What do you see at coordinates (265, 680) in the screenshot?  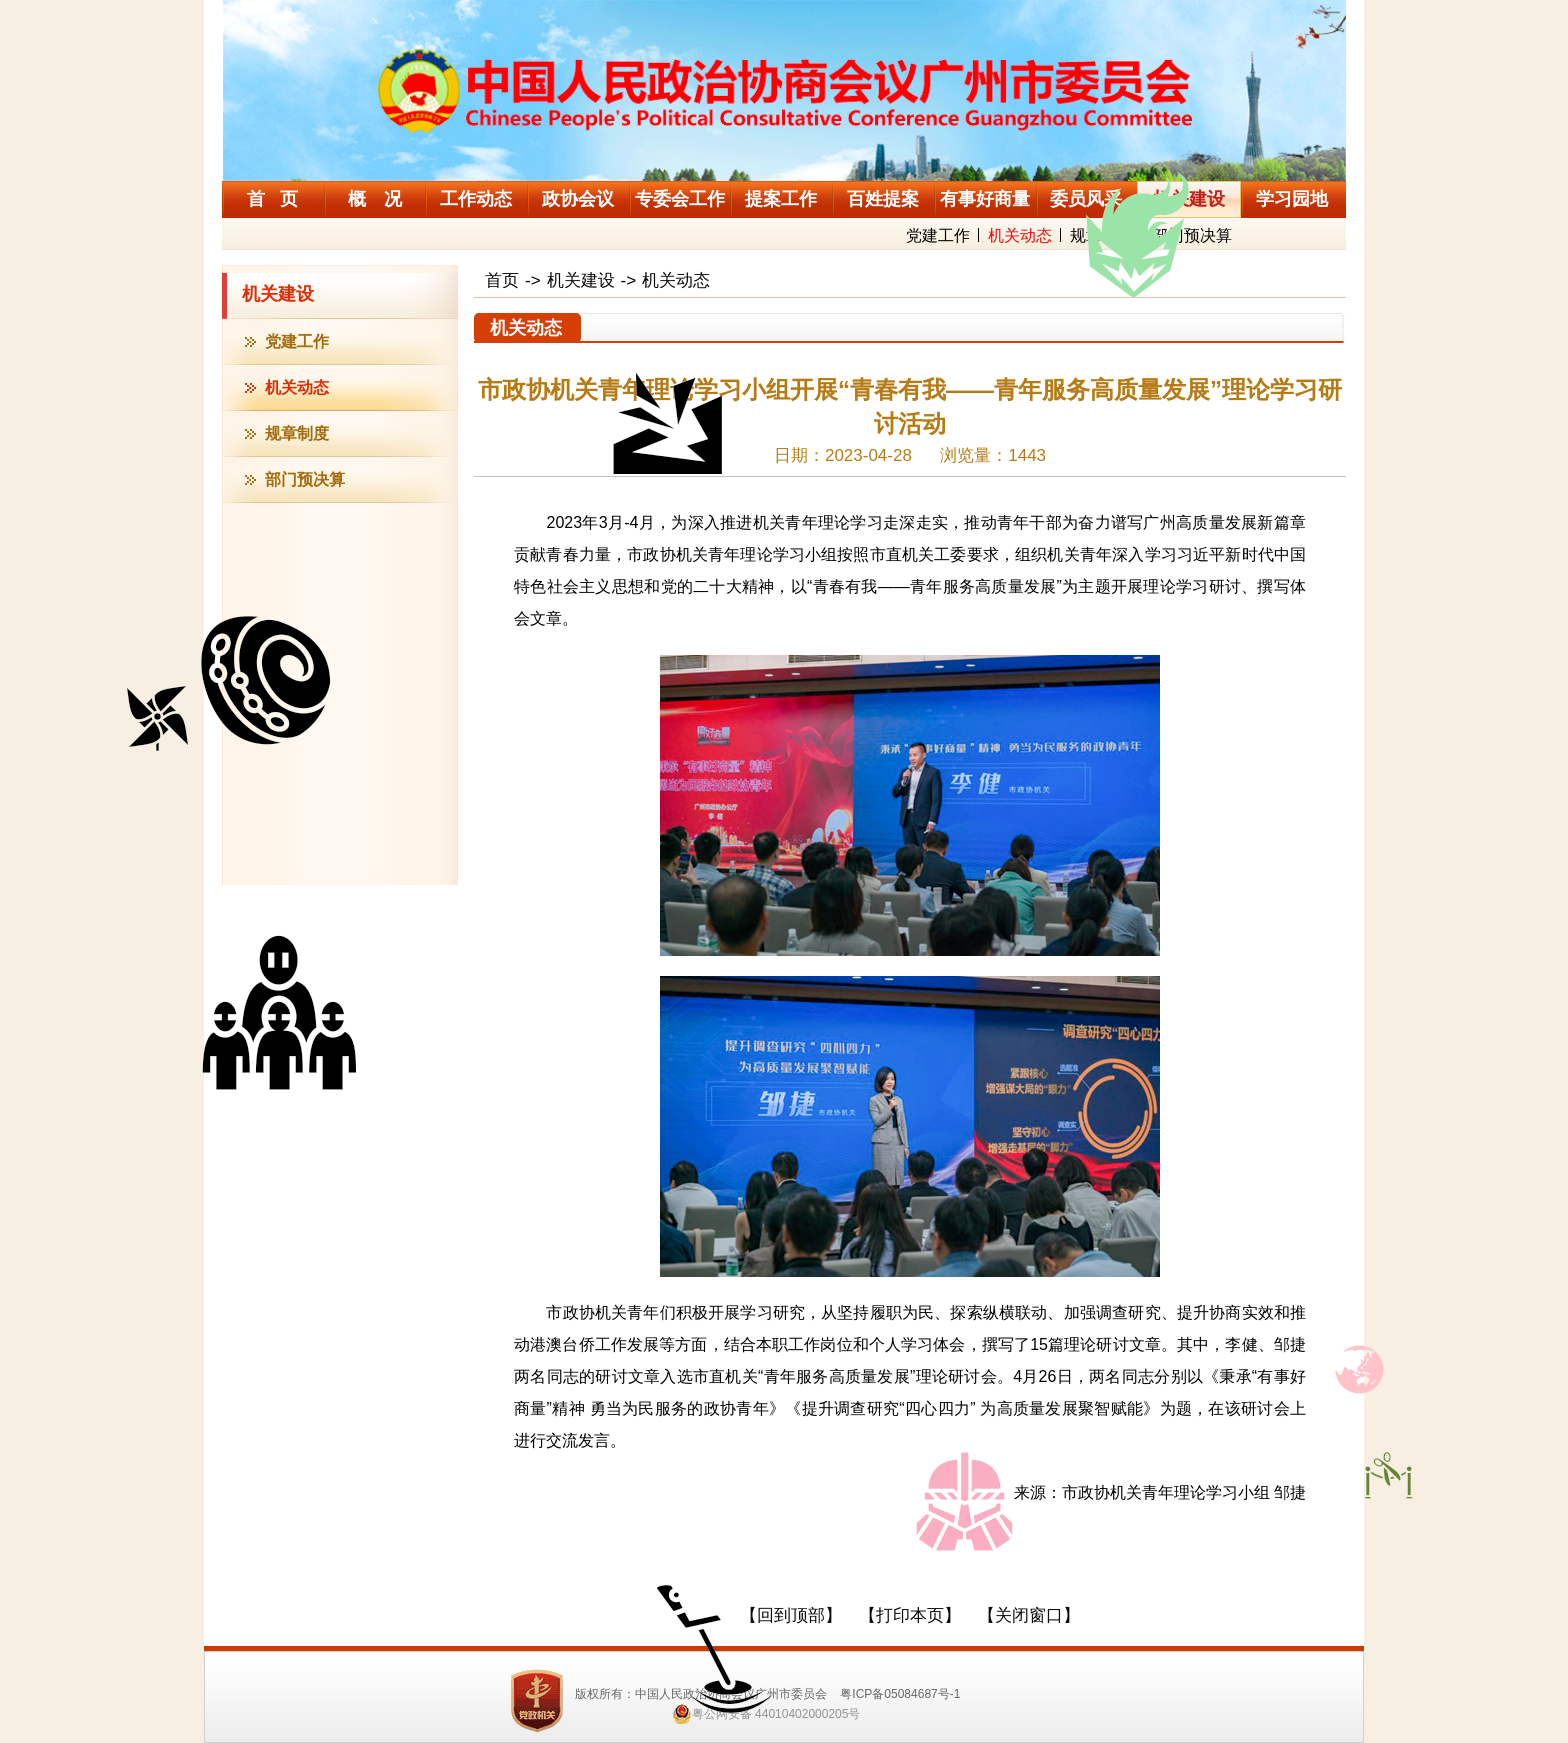 I see `decorative shell item in a crafting game` at bounding box center [265, 680].